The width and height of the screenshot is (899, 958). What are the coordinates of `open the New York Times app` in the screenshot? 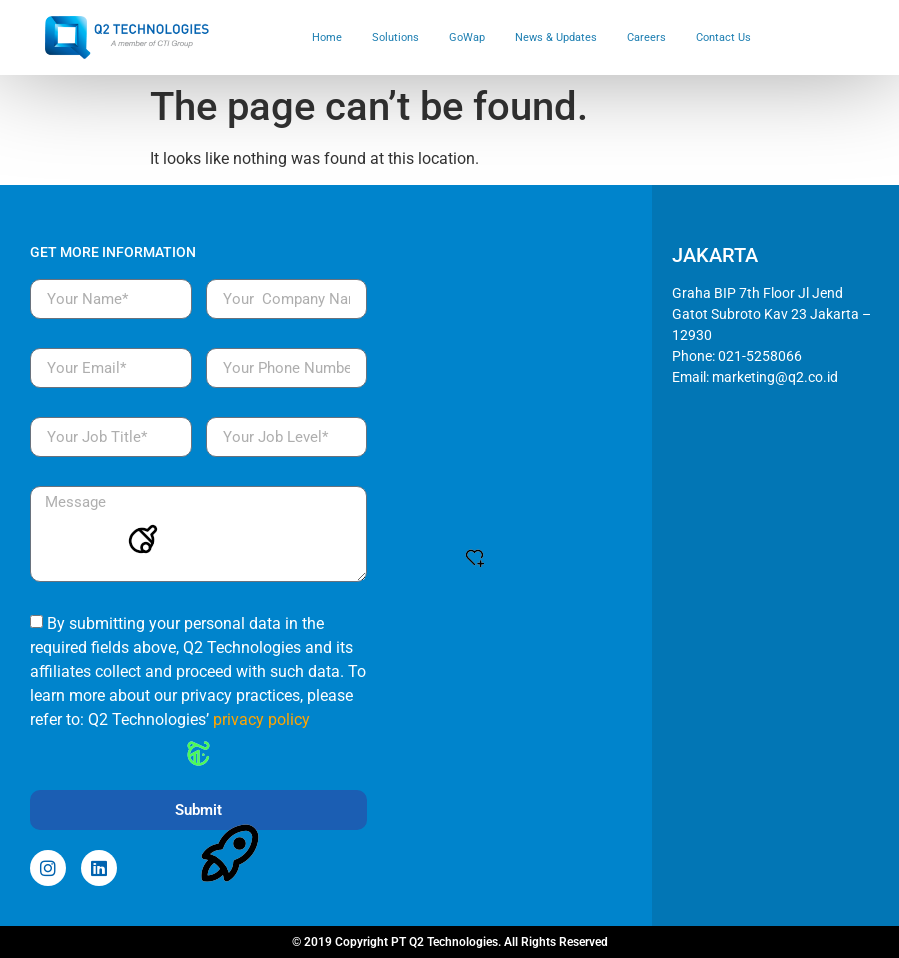 It's located at (198, 753).